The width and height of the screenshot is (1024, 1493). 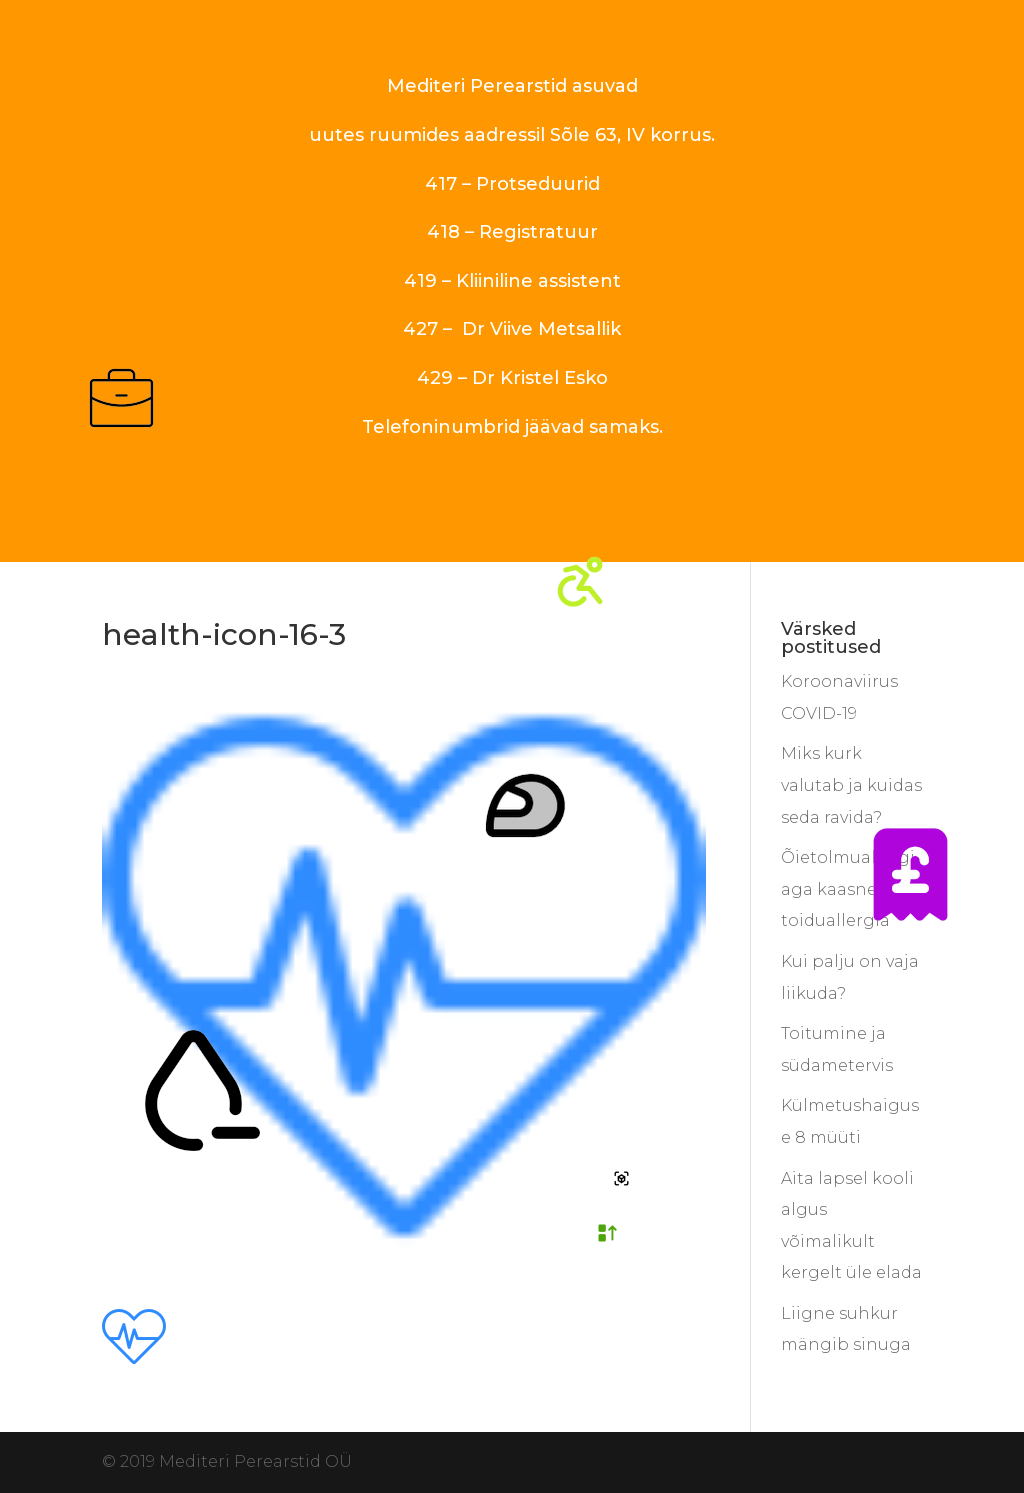 I want to click on open augmented reality mode, so click(x=621, y=1178).